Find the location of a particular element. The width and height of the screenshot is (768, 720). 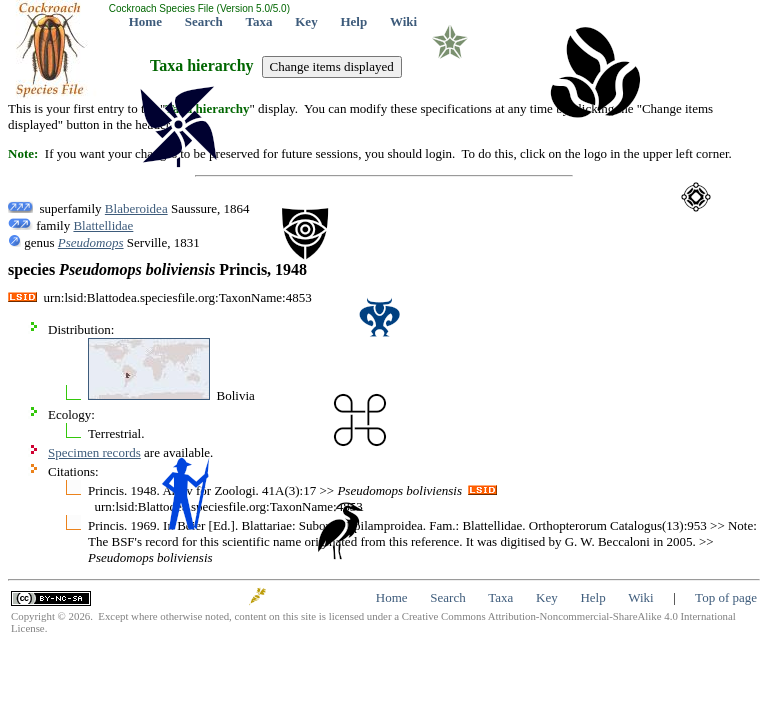

heron bird icon for wildlife or nature category is located at coordinates (341, 530).